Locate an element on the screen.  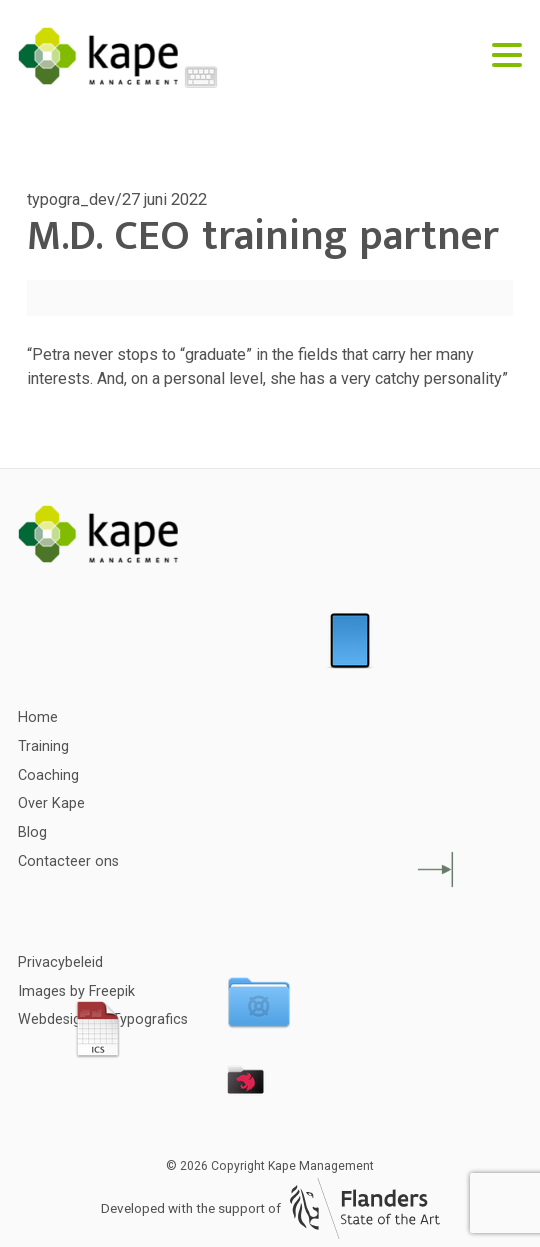
iPad device icon is located at coordinates (350, 641).